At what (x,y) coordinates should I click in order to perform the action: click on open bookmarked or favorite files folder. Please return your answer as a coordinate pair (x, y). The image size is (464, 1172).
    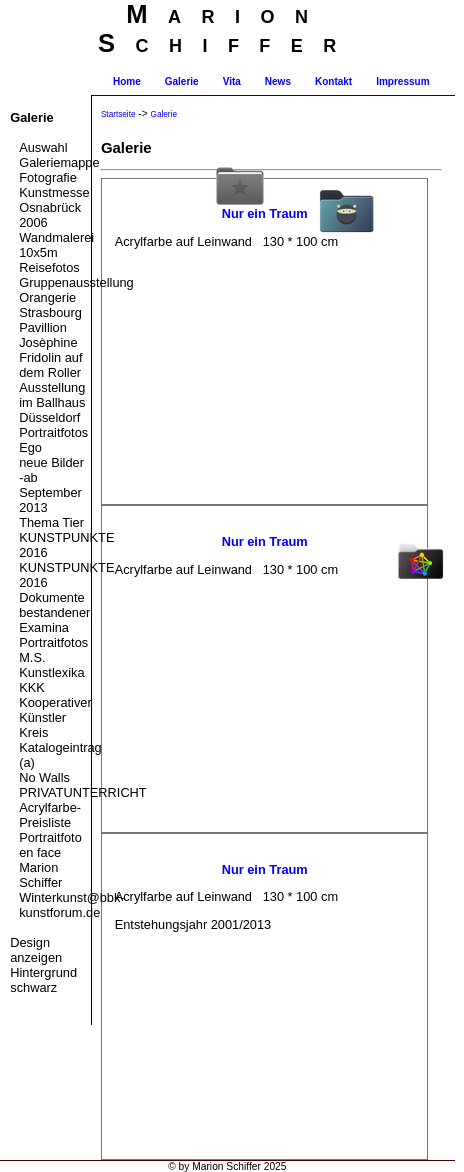
    Looking at the image, I should click on (240, 186).